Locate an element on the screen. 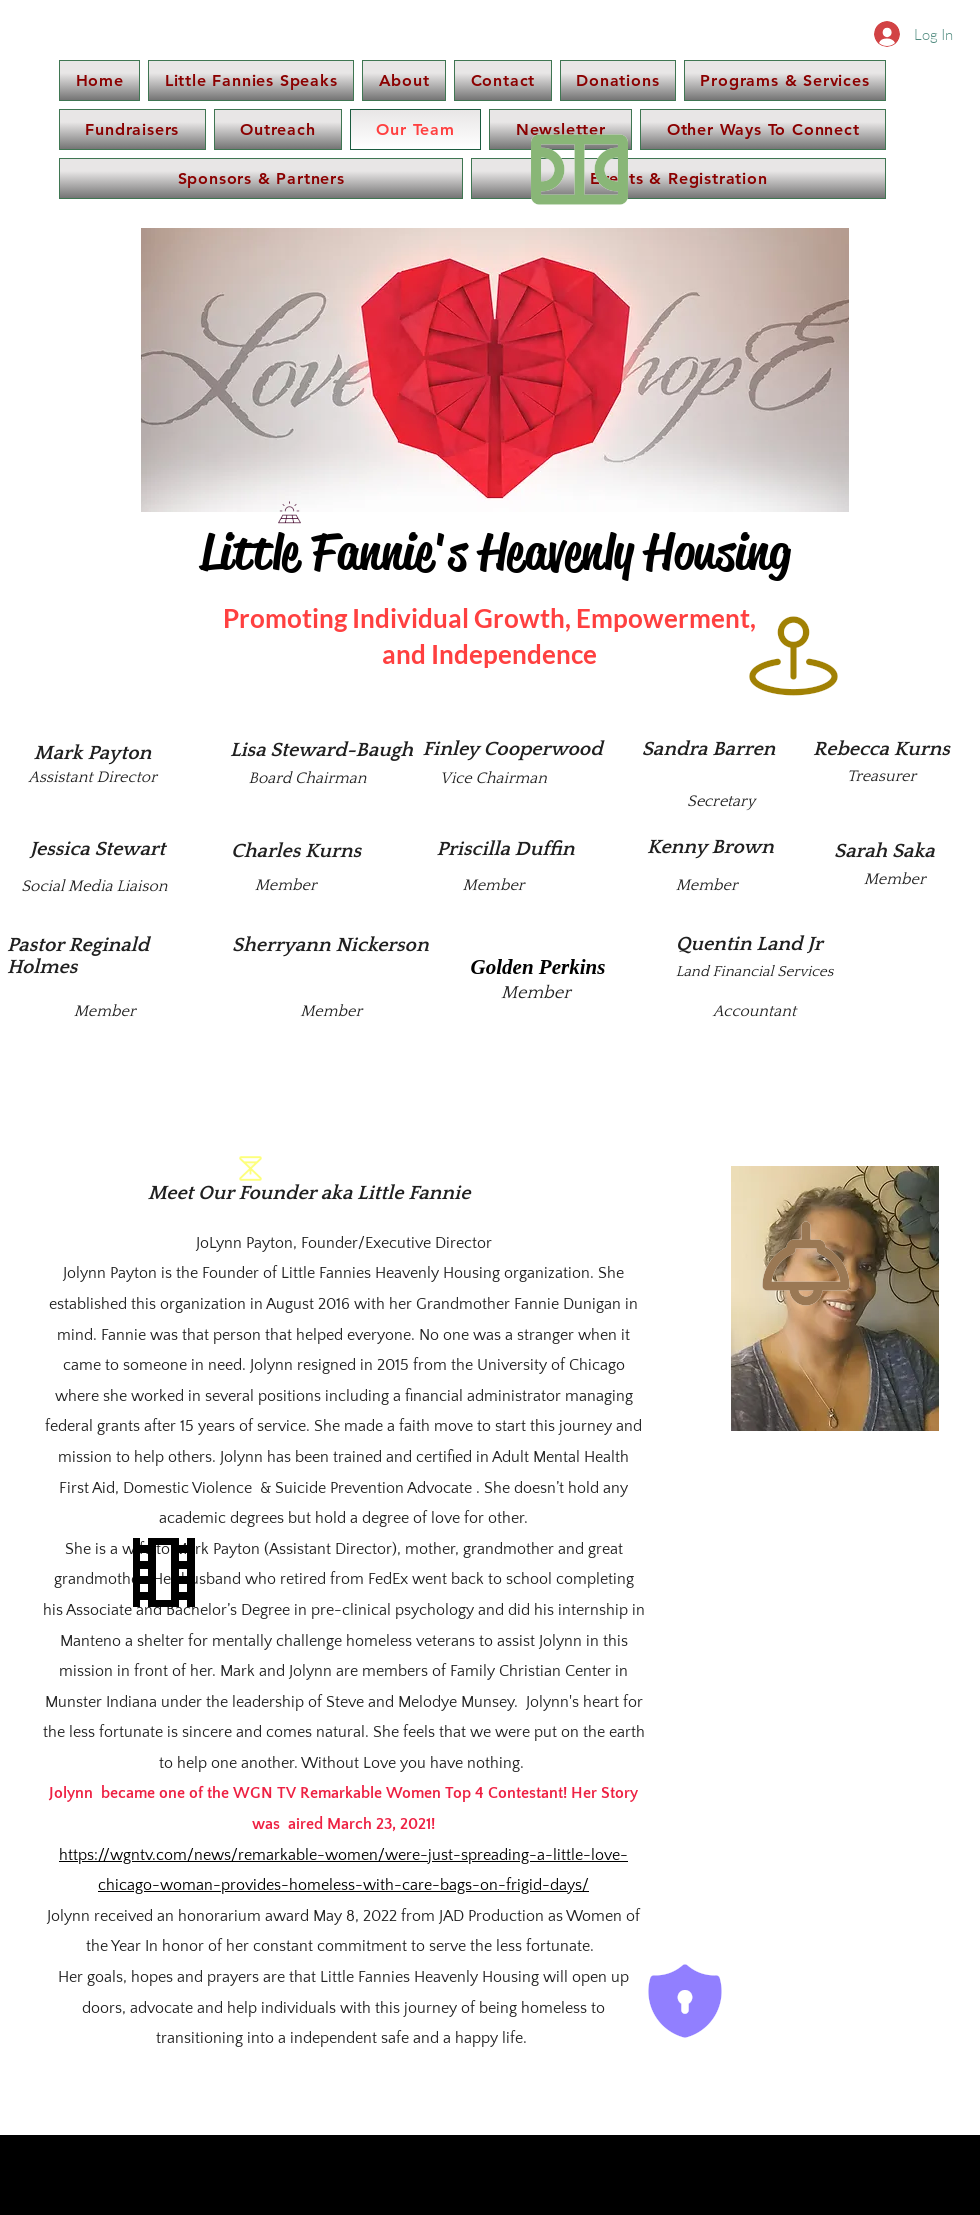 Image resolution: width=980 pixels, height=2215 pixels. access solar energy settings is located at coordinates (289, 513).